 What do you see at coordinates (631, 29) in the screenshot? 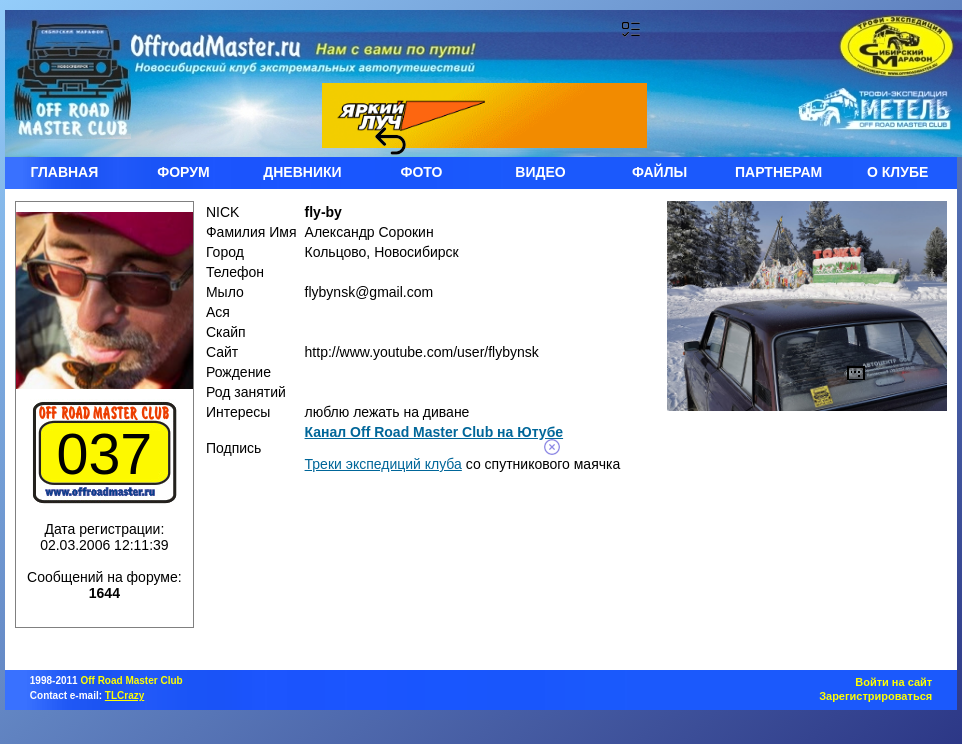
I see `view task list or checklist` at bounding box center [631, 29].